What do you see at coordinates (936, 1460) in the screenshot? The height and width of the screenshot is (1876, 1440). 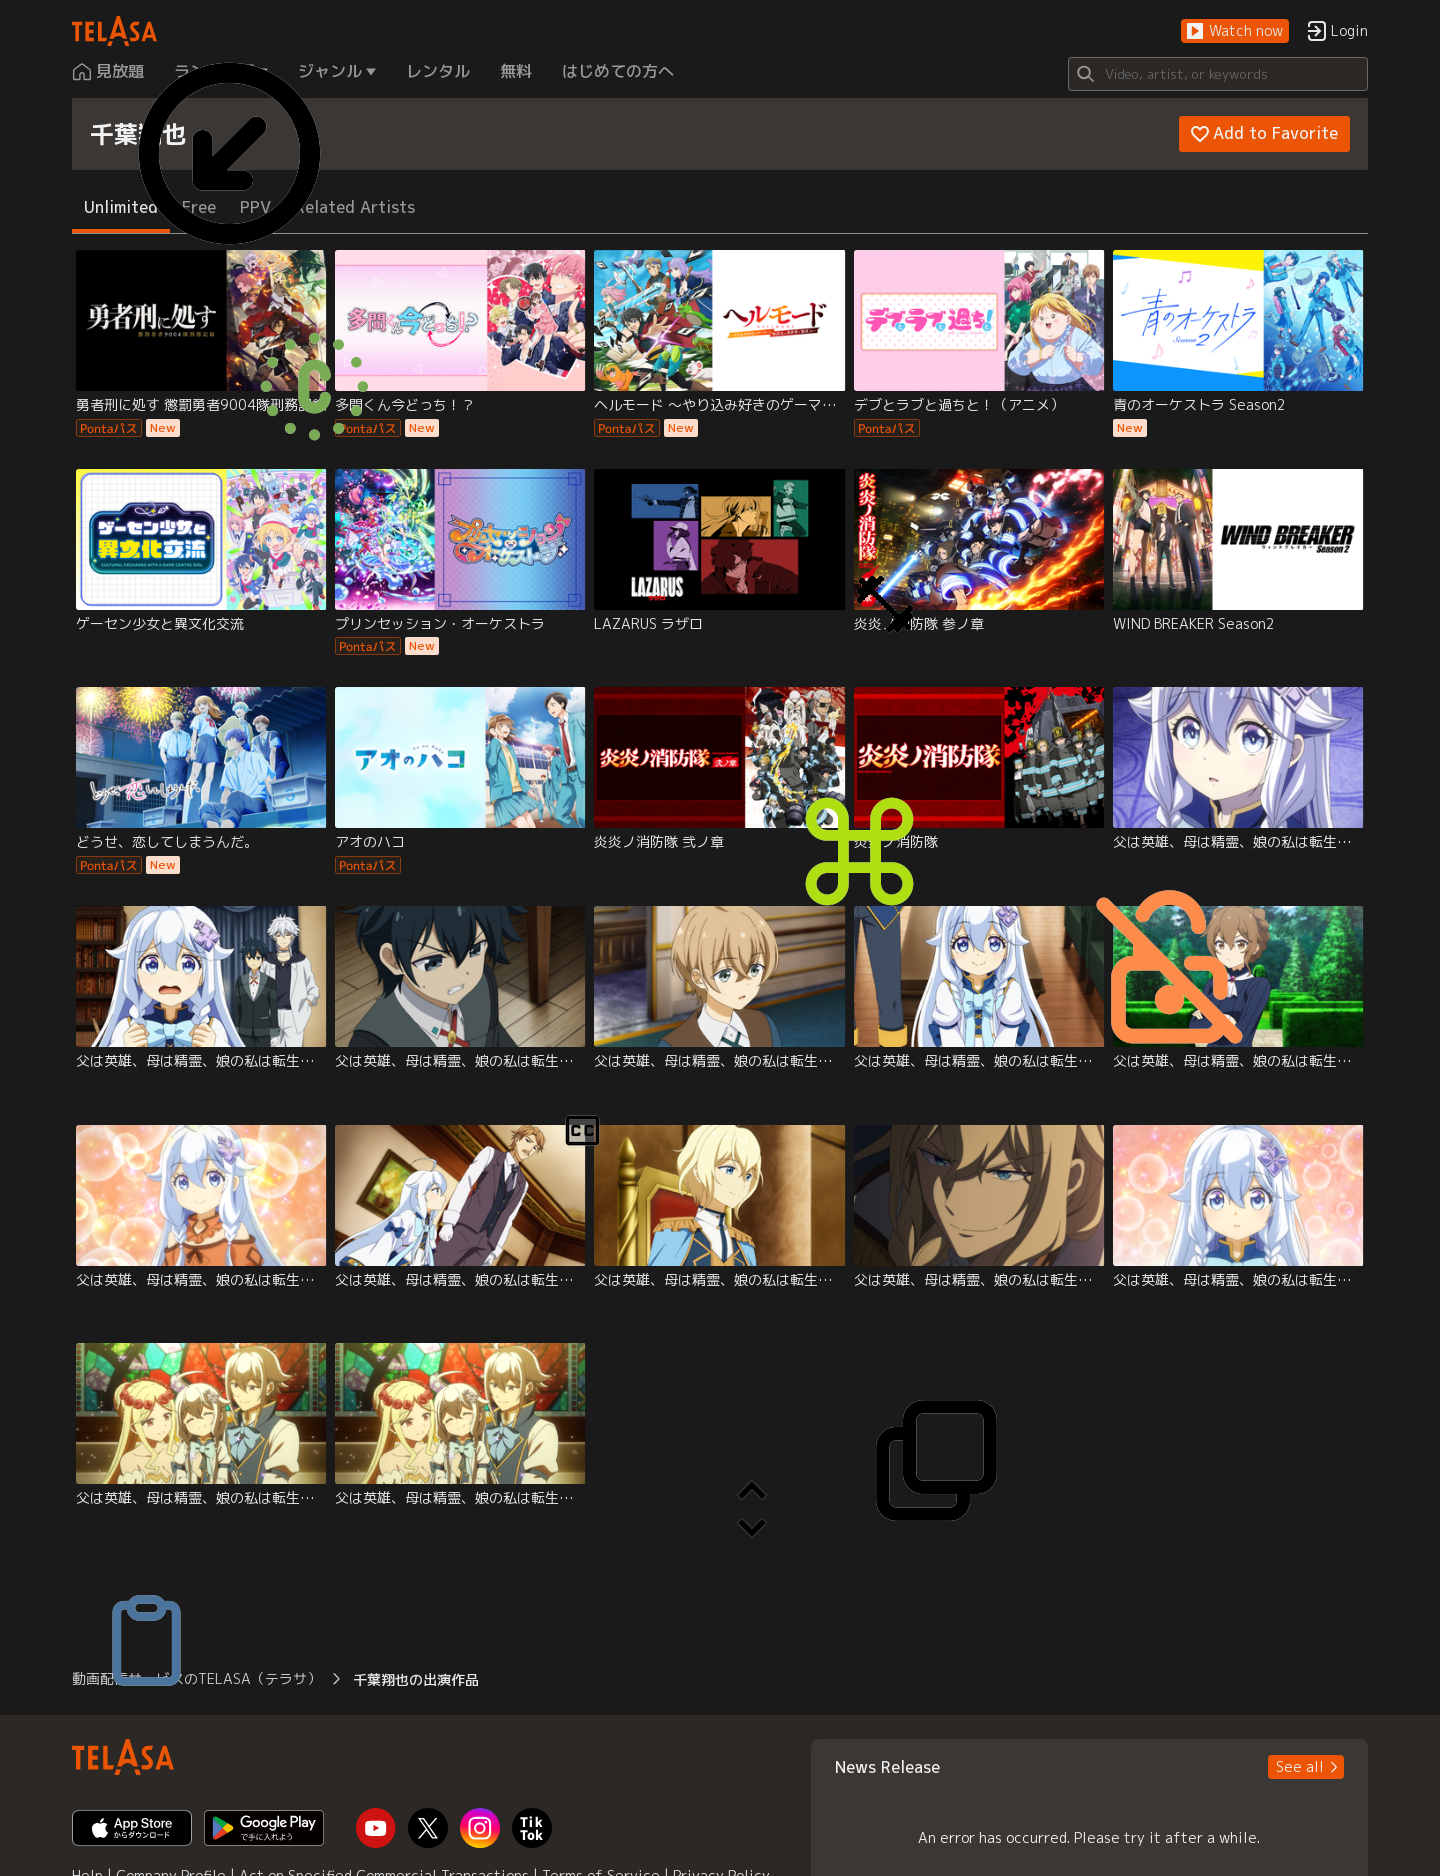 I see `subtract or remove a layer from the stack` at bounding box center [936, 1460].